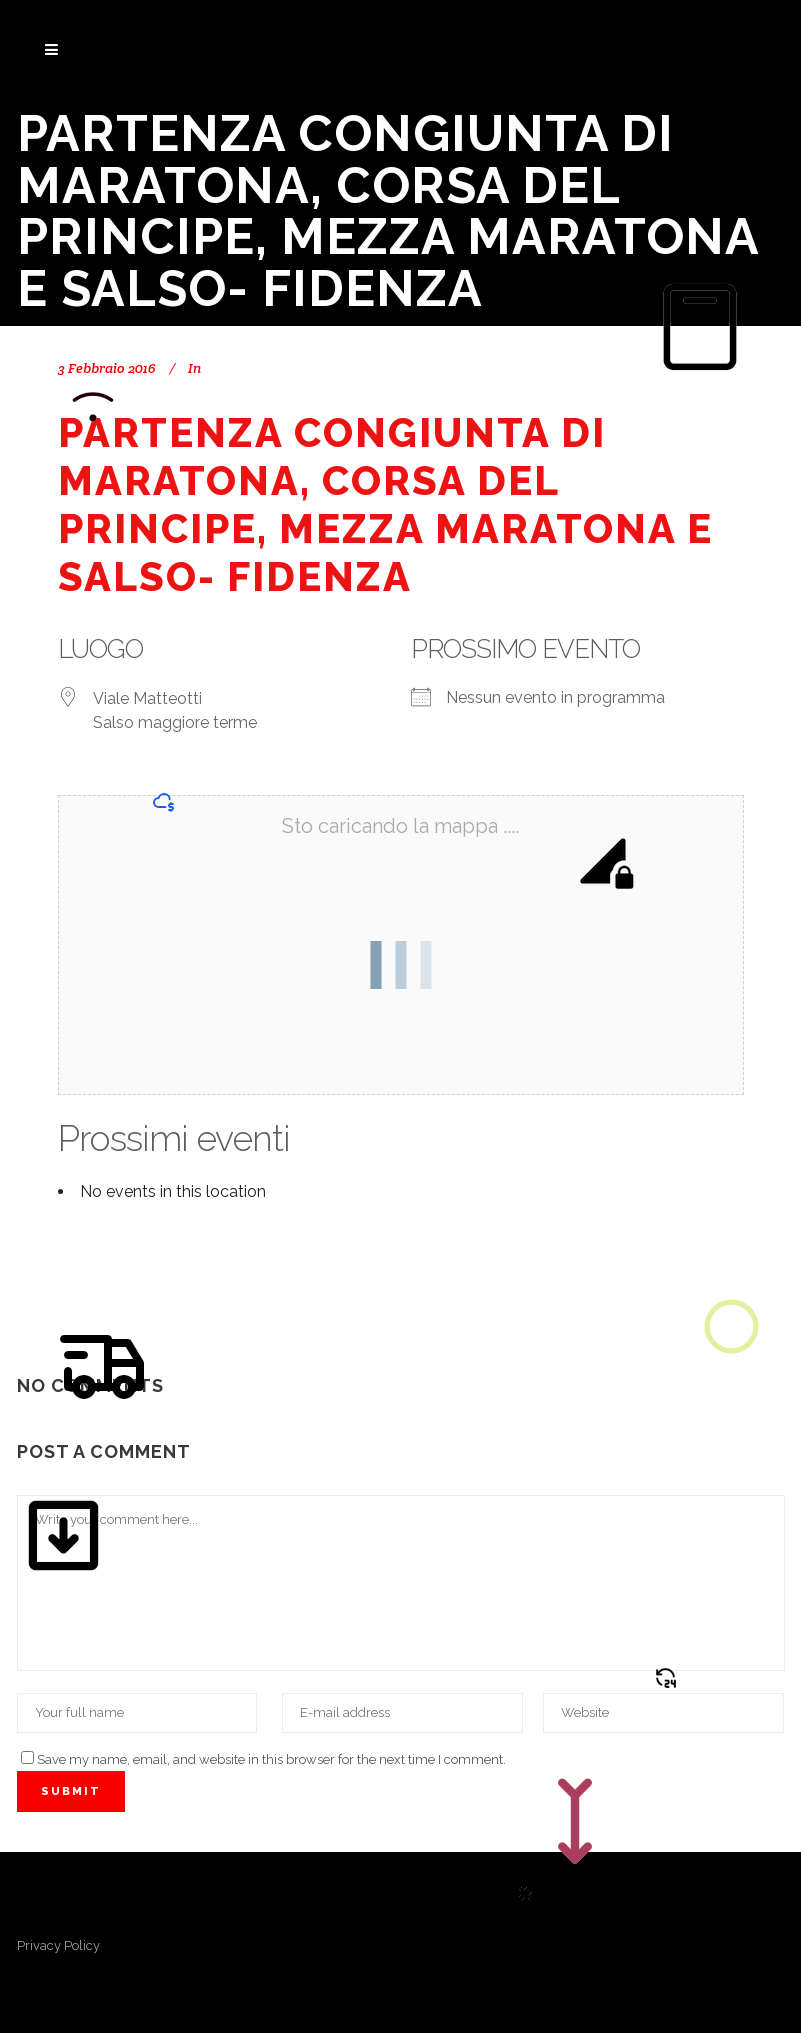  Describe the element at coordinates (63, 1535) in the screenshot. I see `download file or content` at that location.